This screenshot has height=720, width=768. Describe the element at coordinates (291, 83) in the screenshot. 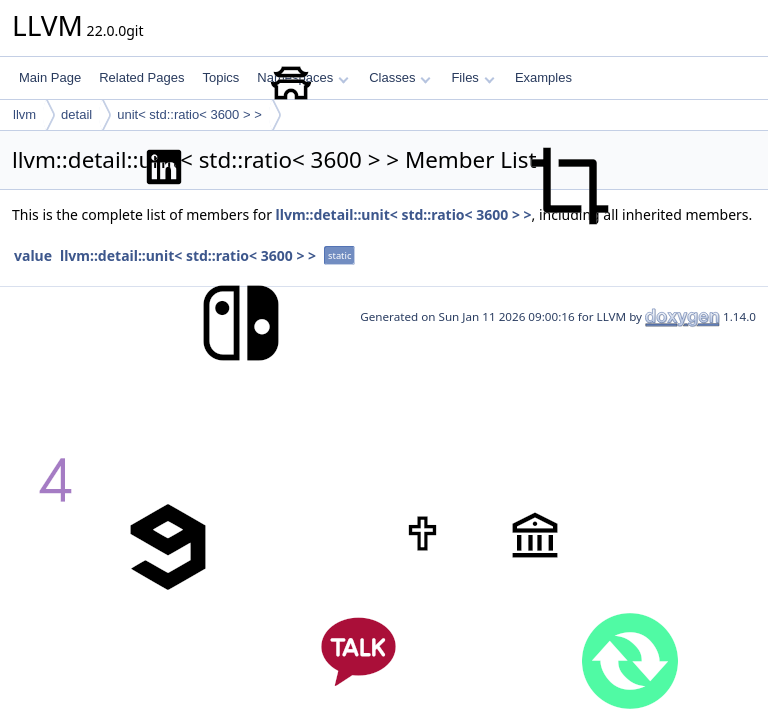

I see `view historical landmarks or monuments` at that location.